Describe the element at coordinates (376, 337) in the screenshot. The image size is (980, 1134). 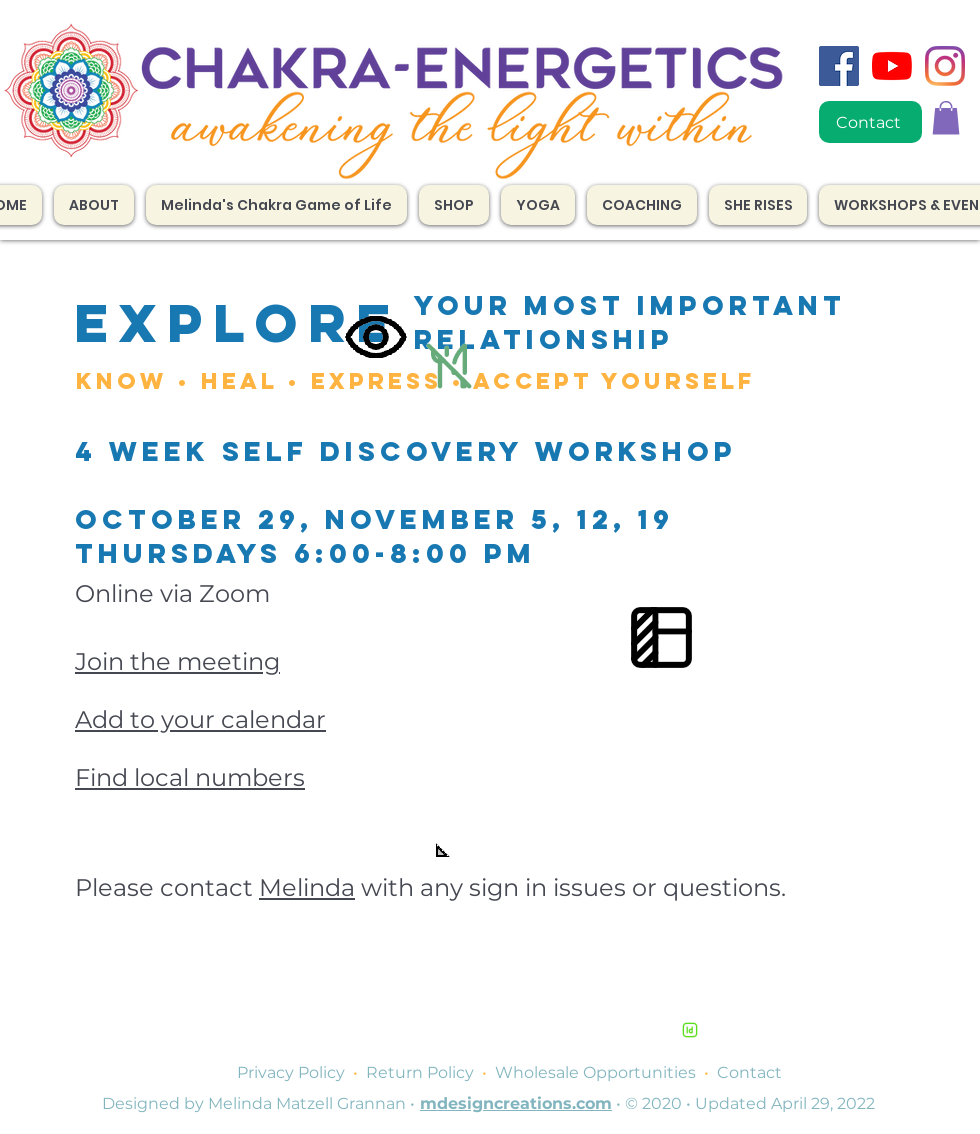
I see `toggle password visibility` at that location.